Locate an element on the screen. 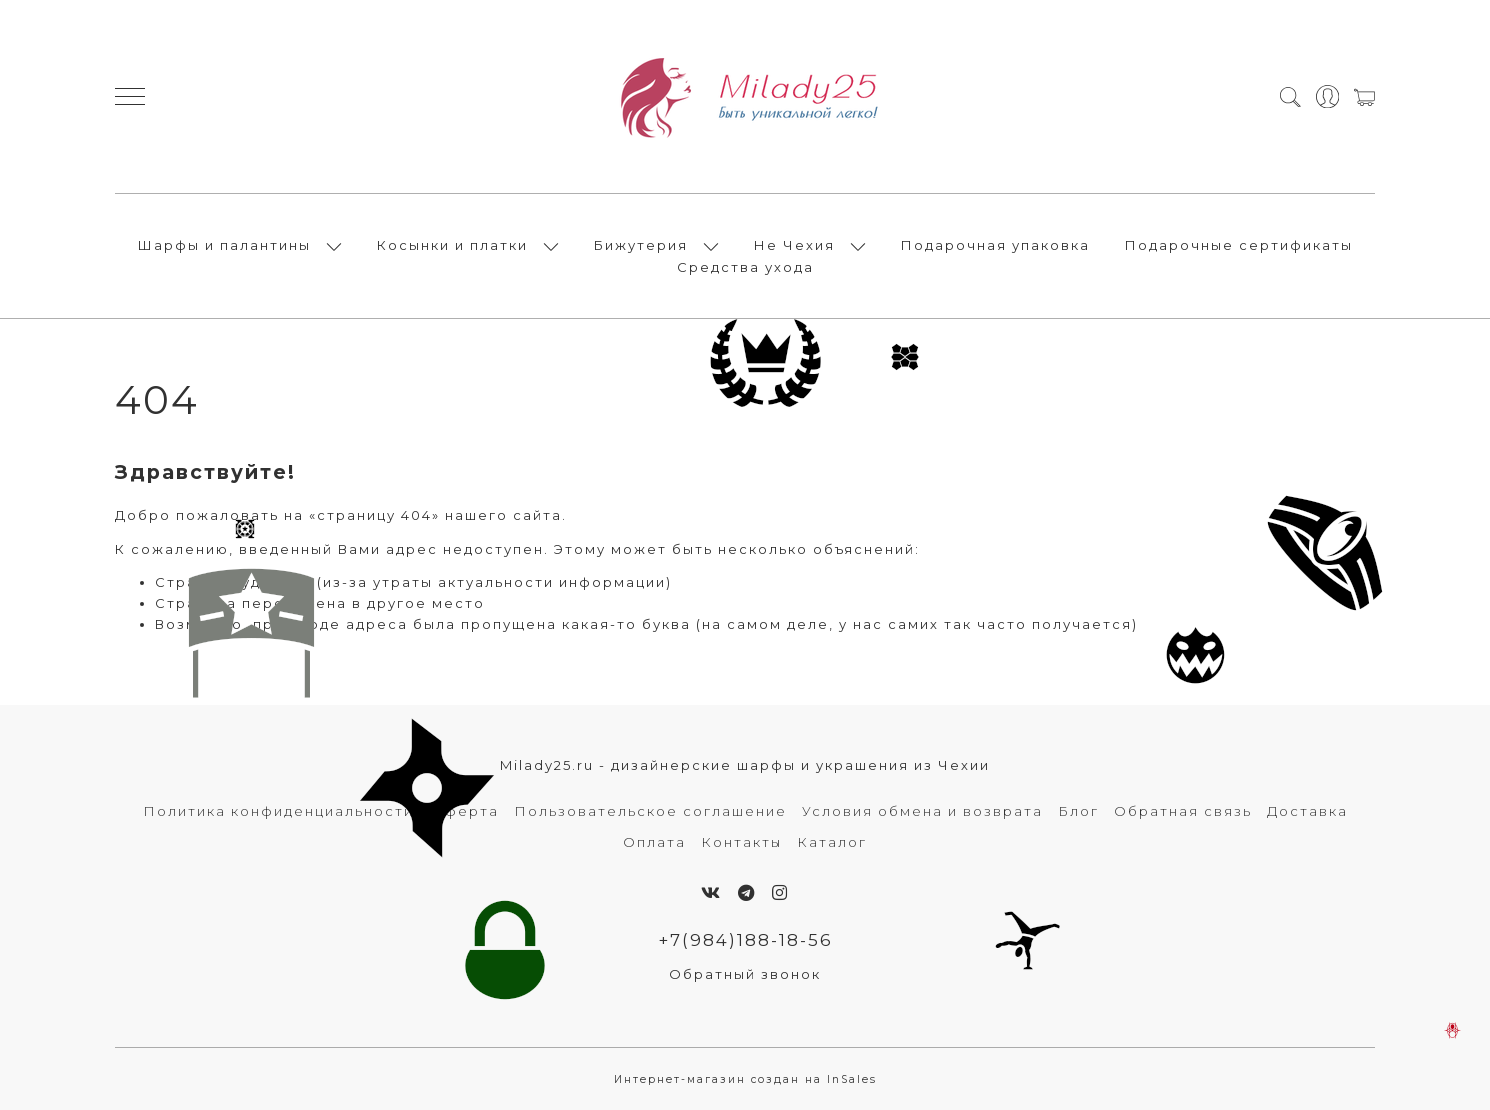 The height and width of the screenshot is (1110, 1490). decorative geometric pattern element is located at coordinates (905, 357).